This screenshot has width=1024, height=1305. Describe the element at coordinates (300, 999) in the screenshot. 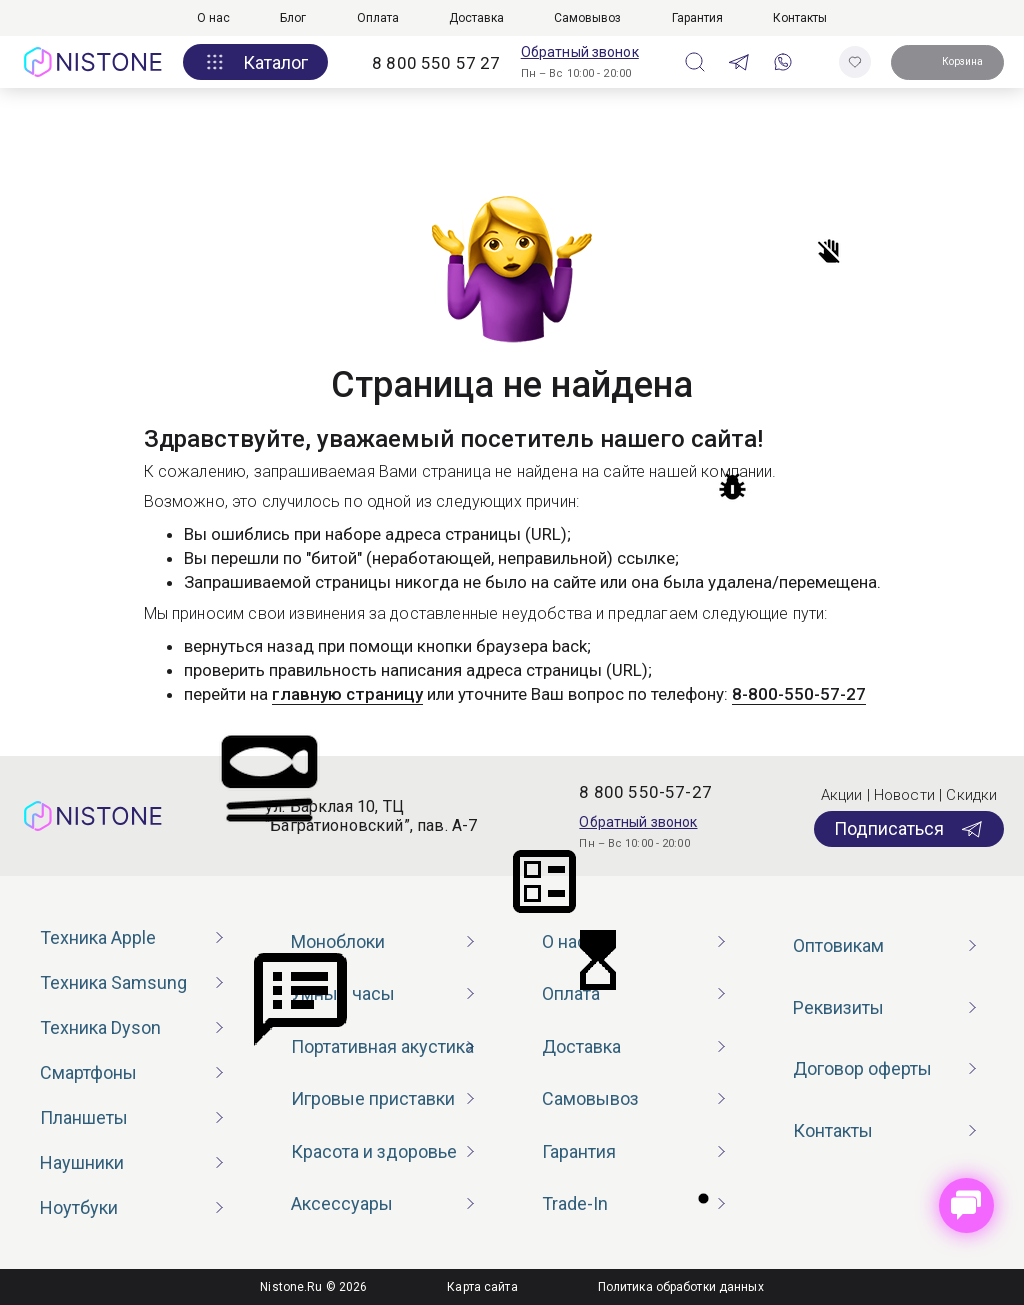

I see `view speaker notes or presentation talking points` at that location.